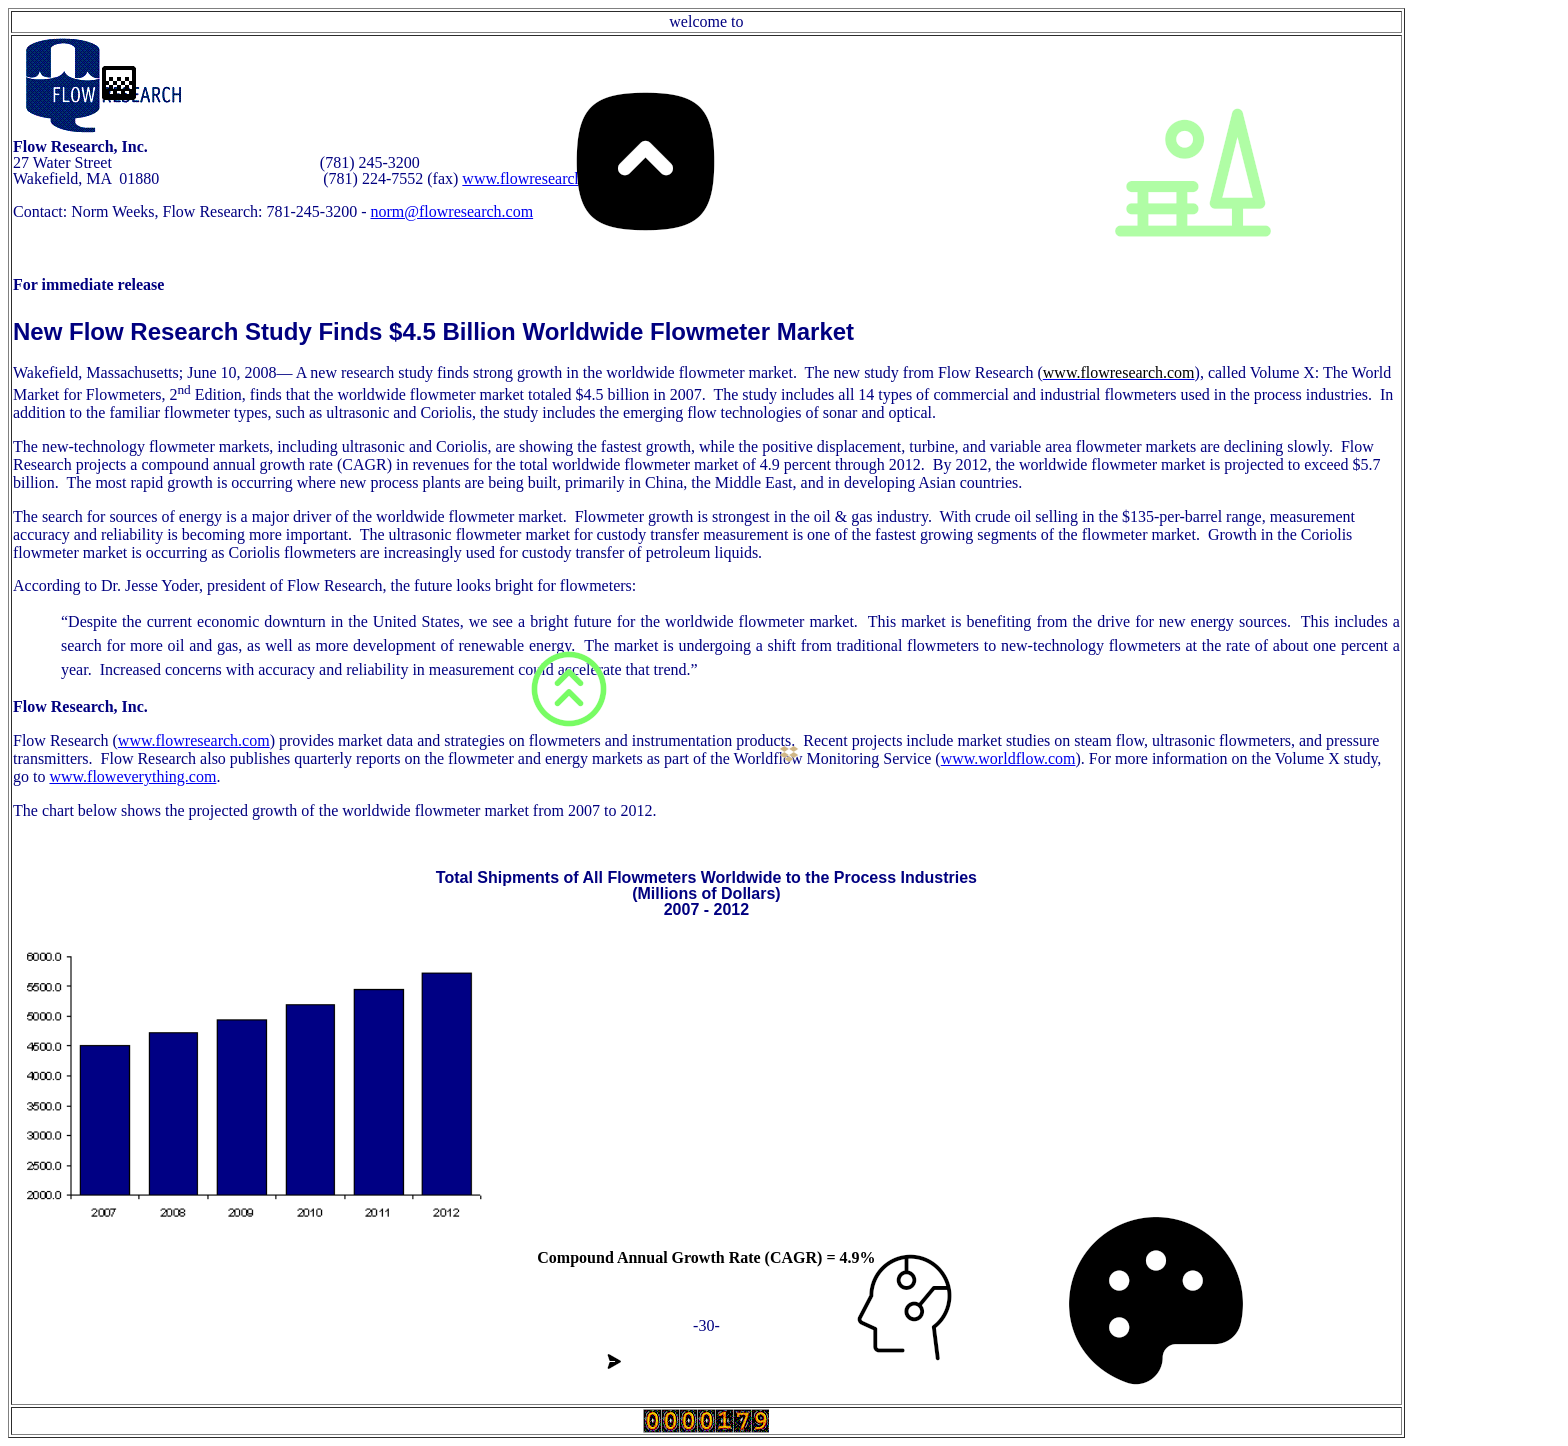 Image resolution: width=1568 pixels, height=1446 pixels. Describe the element at coordinates (1193, 181) in the screenshot. I see `view nearby parks or green spaces` at that location.